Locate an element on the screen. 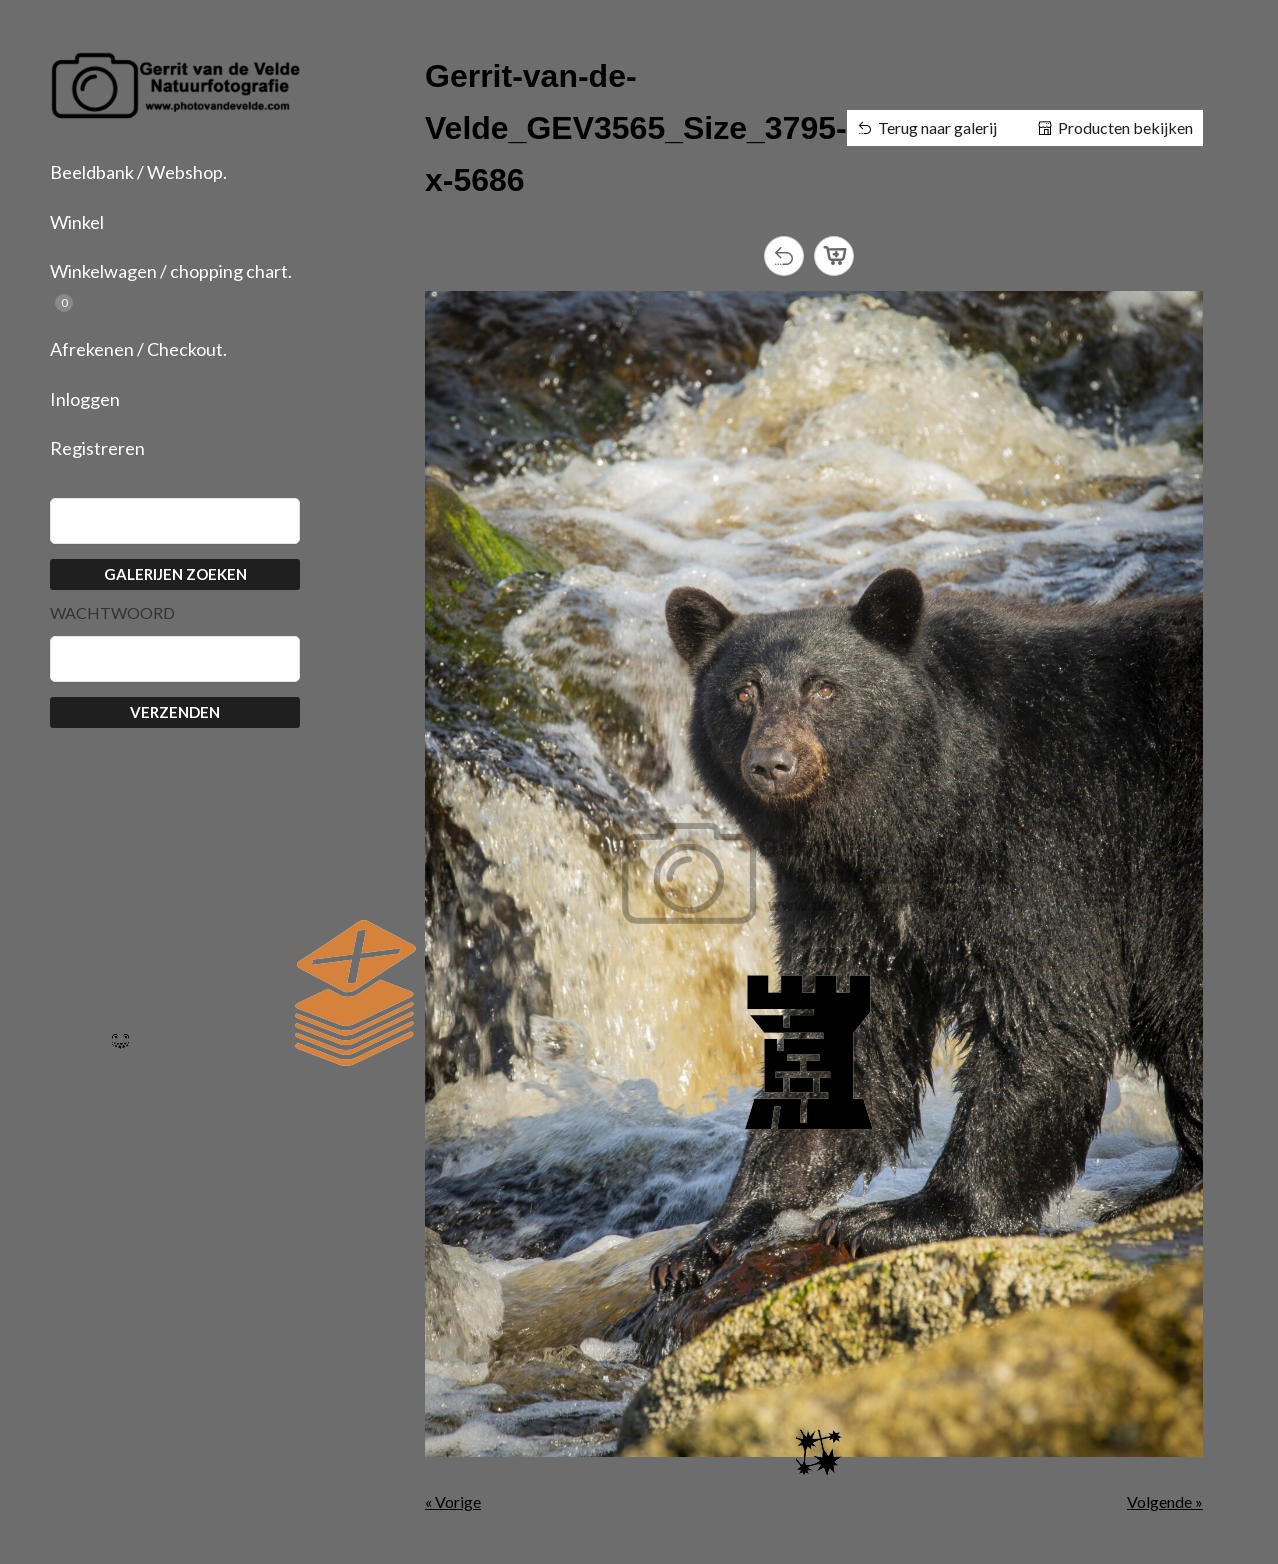  indicates laser or energy weapon effect is located at coordinates (819, 1453).